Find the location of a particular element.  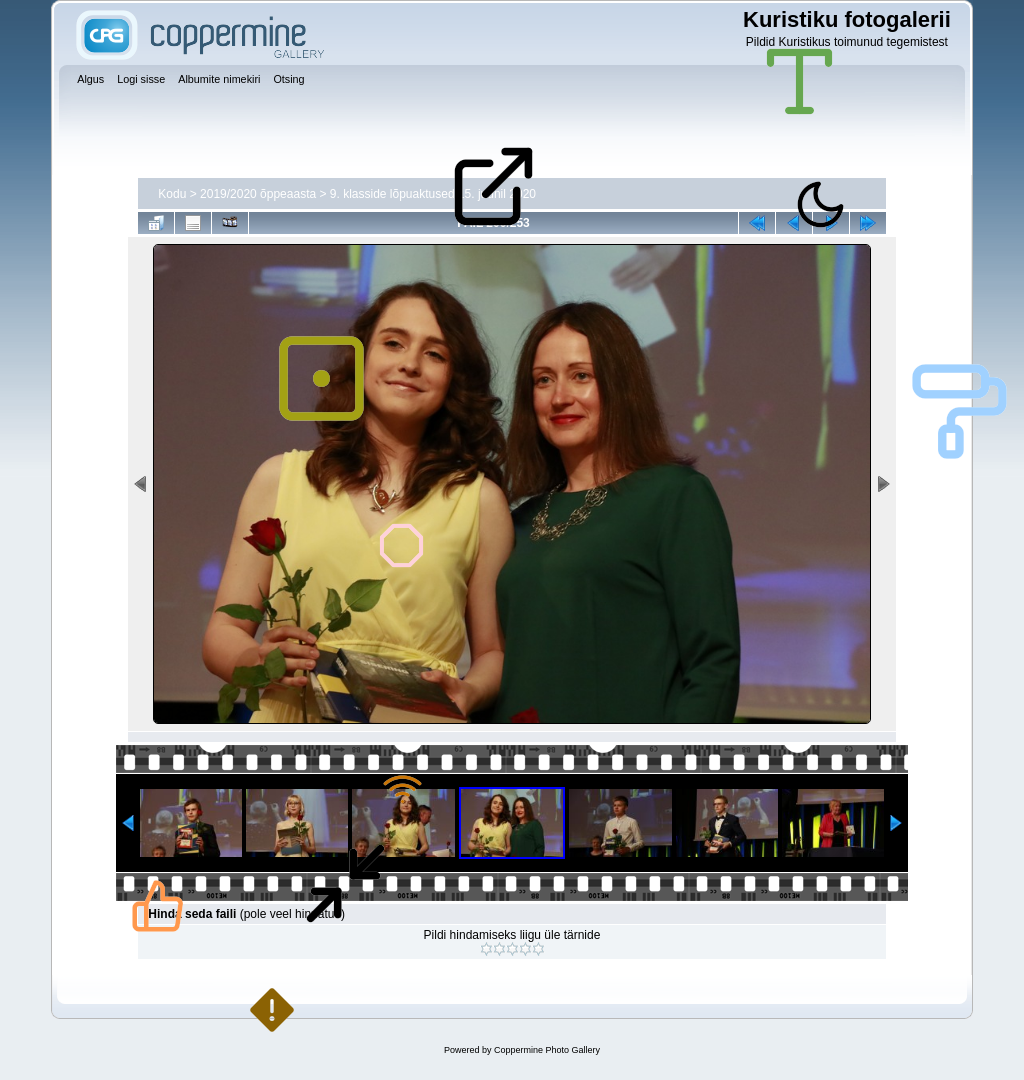

access text formatting options is located at coordinates (799, 81).